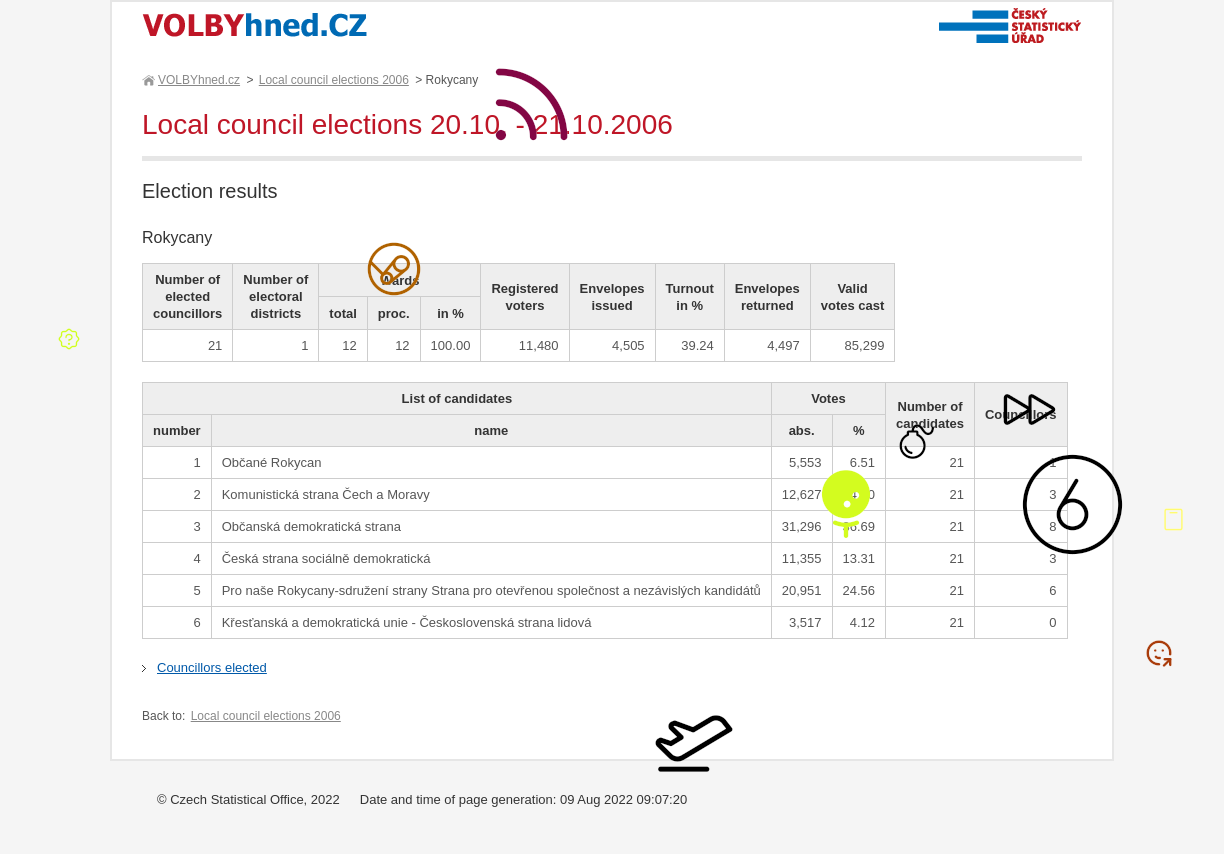 The width and height of the screenshot is (1224, 854). I want to click on skip to the next track, so click(1029, 409).